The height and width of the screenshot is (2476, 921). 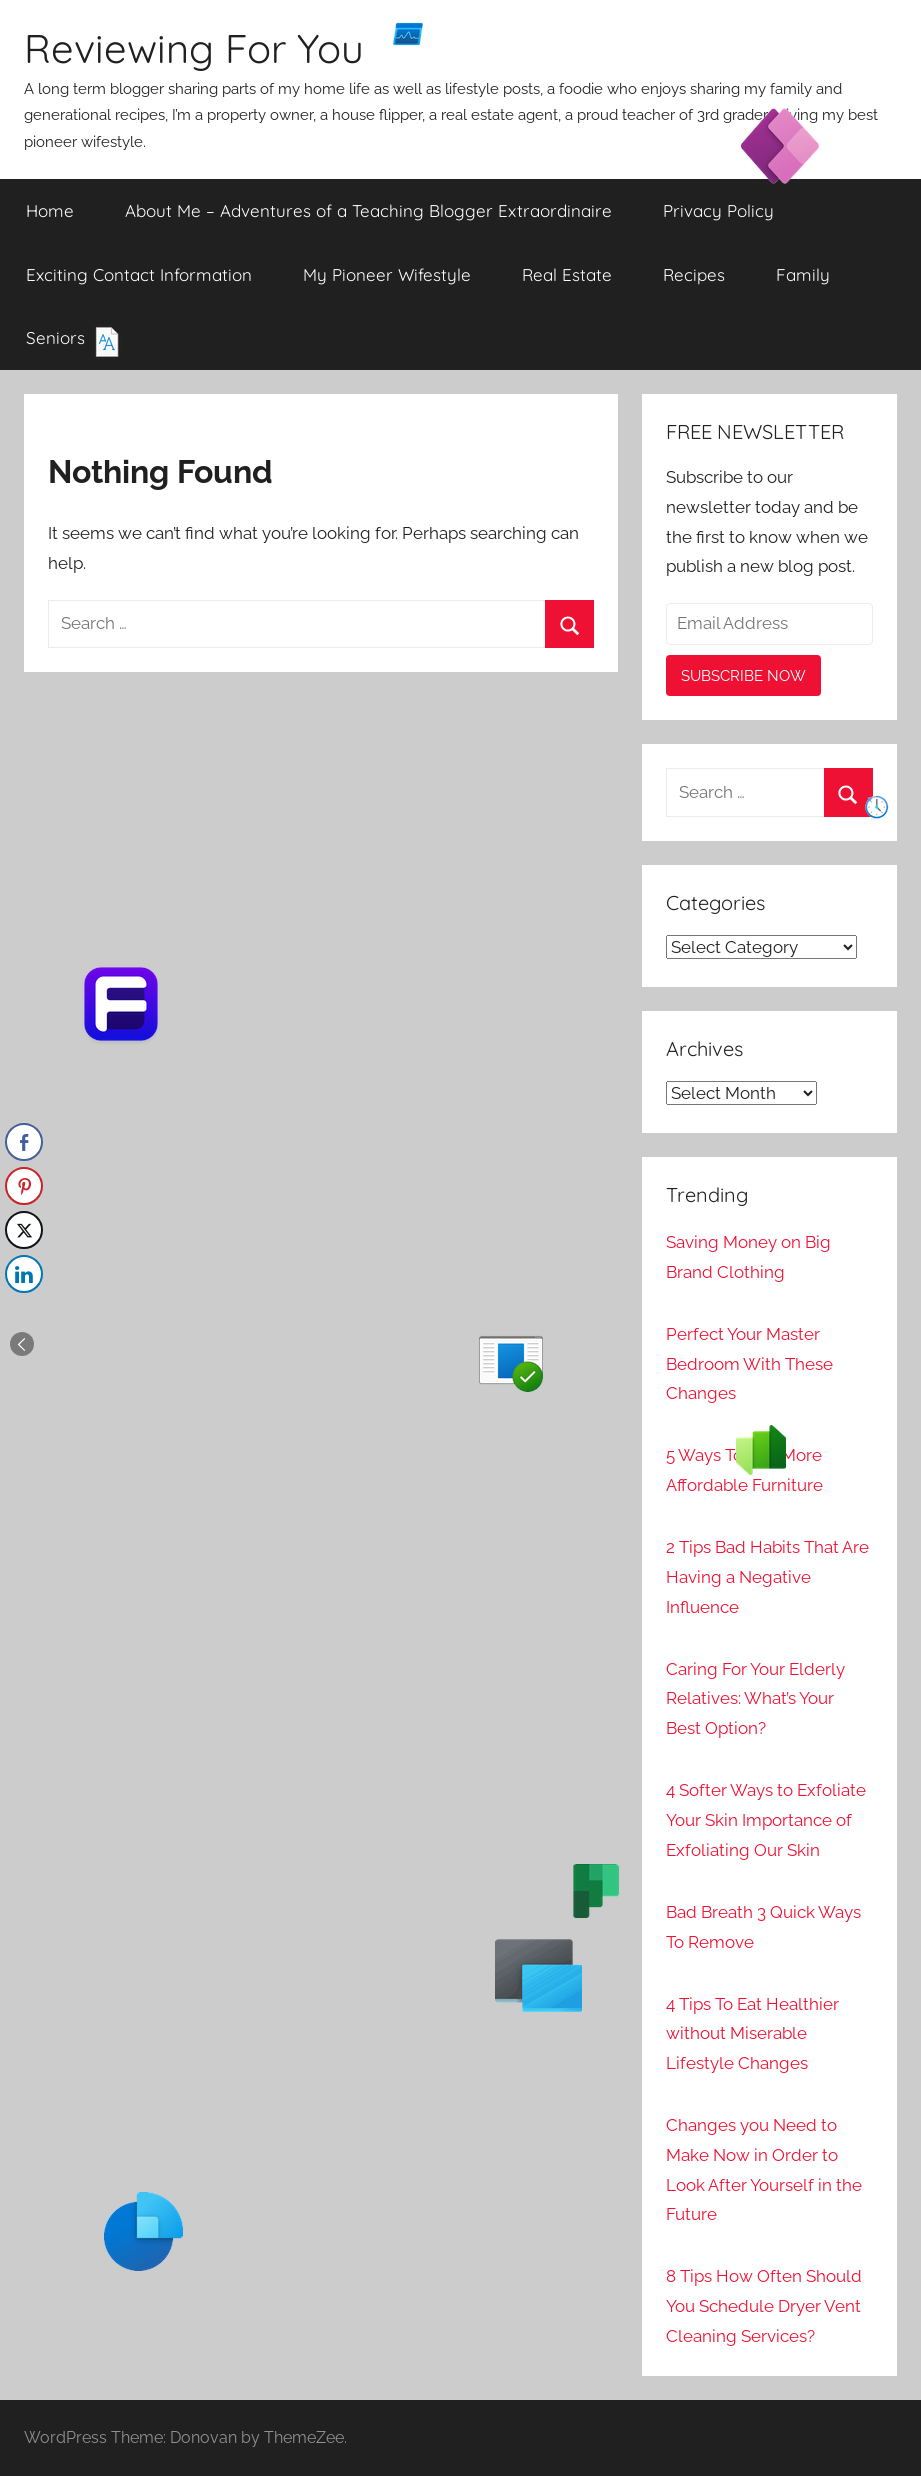 What do you see at coordinates (143, 2231) in the screenshot?
I see `open the sales app` at bounding box center [143, 2231].